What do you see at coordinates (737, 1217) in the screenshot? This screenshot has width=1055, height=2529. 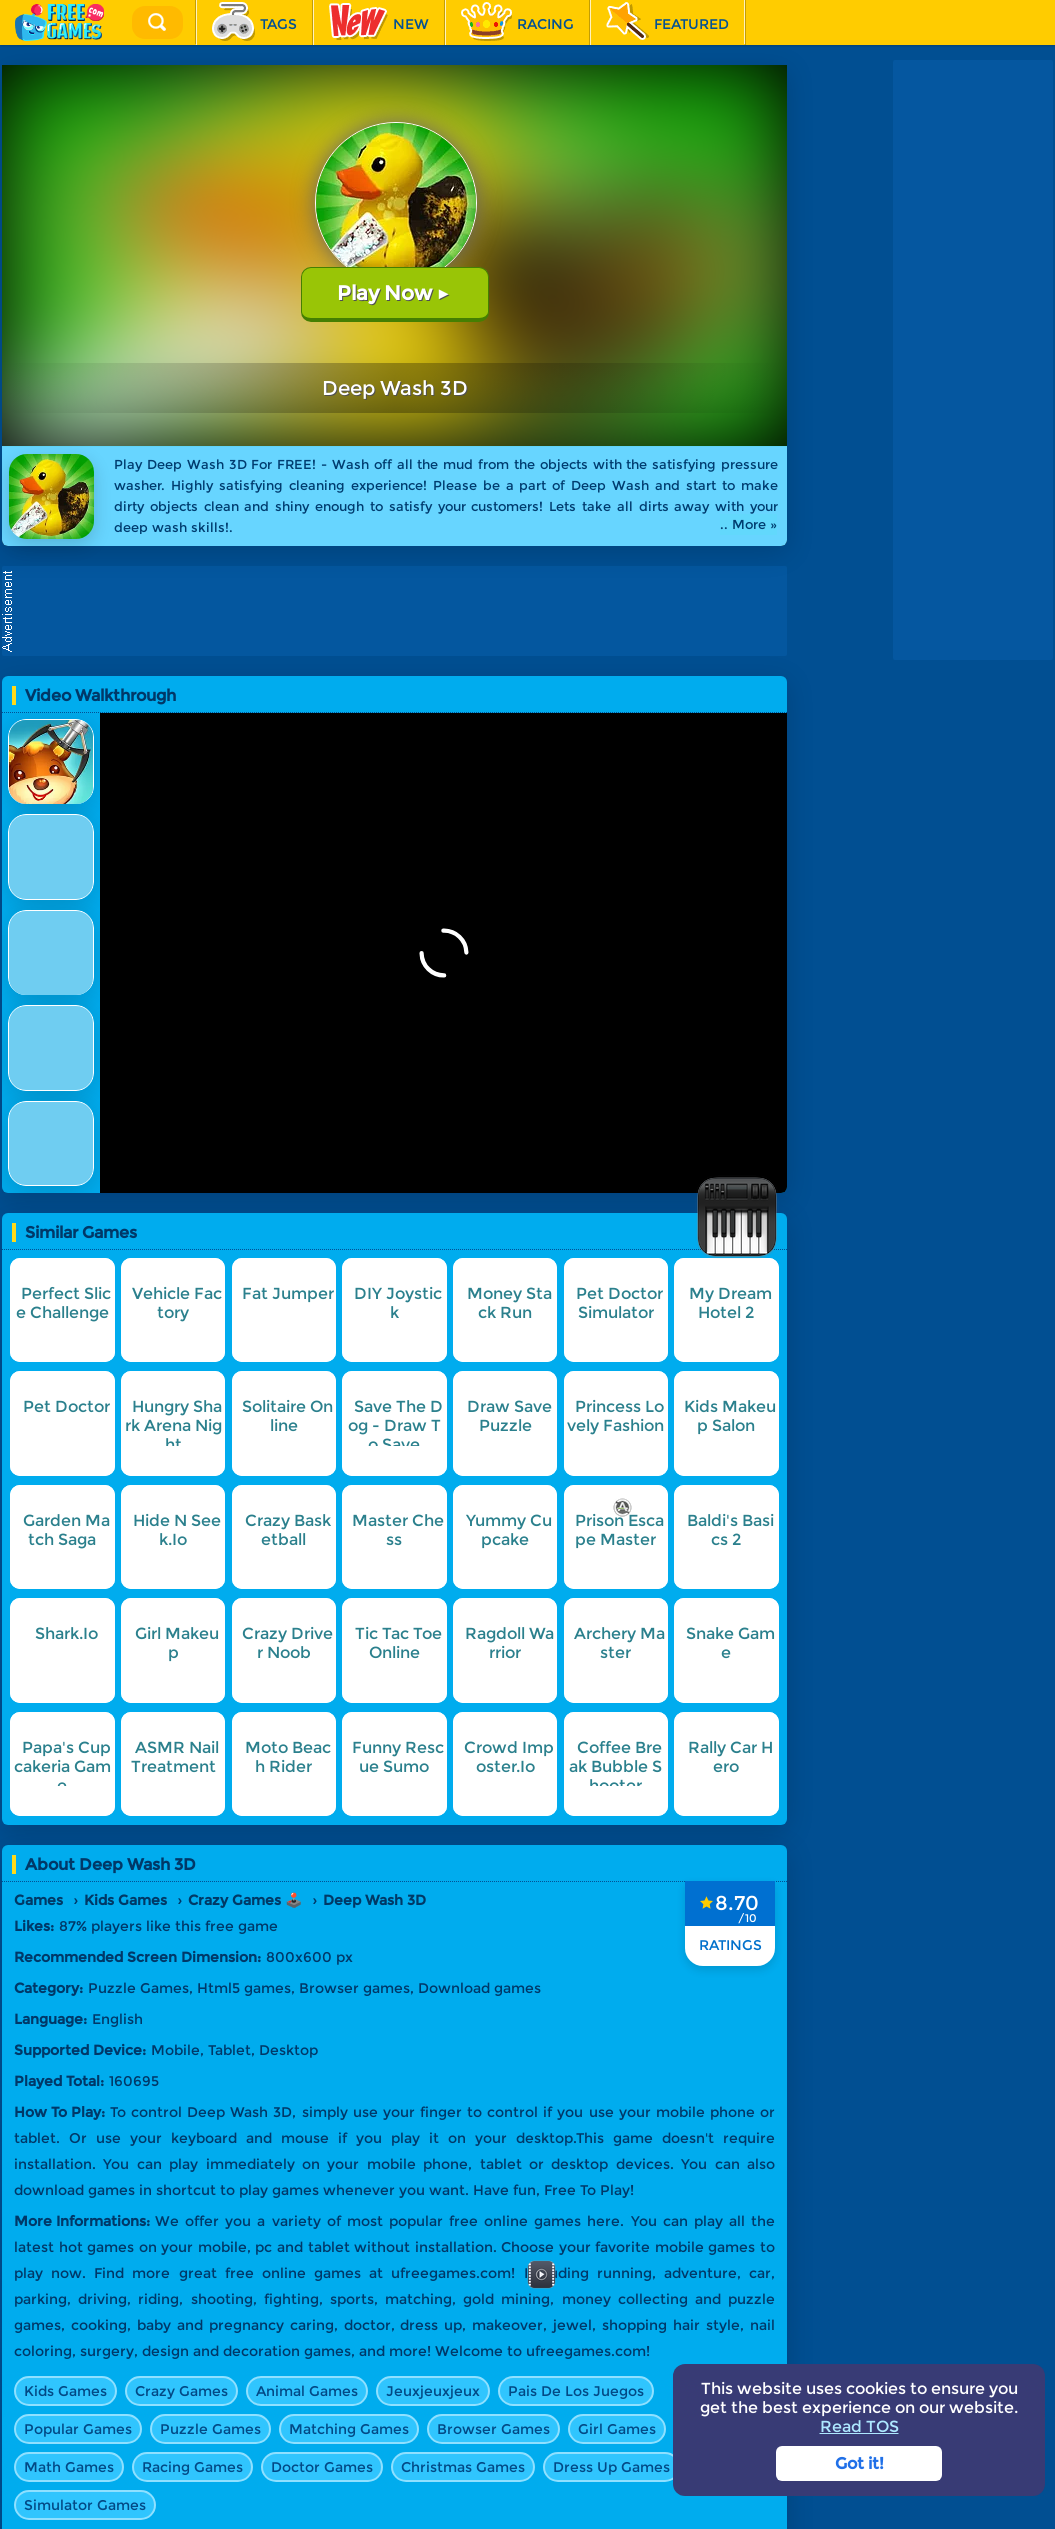 I see `open audio MIDI setup to configure sound devices` at bounding box center [737, 1217].